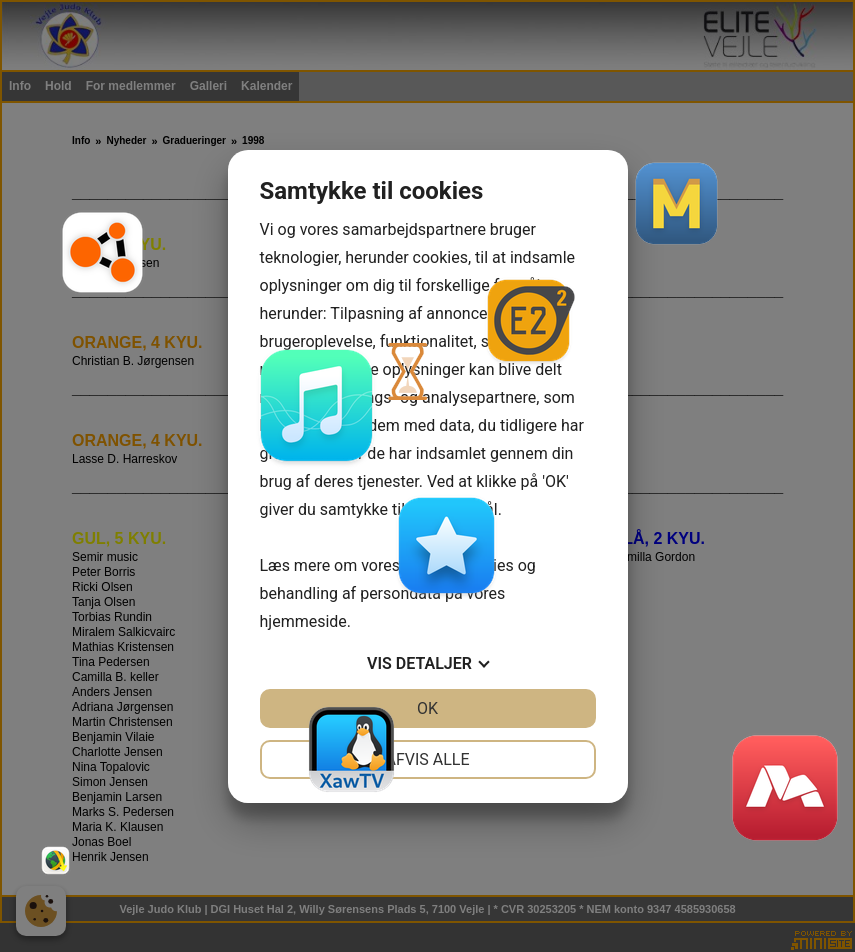  What do you see at coordinates (351, 749) in the screenshot?
I see `launch xawtv television viewer application` at bounding box center [351, 749].